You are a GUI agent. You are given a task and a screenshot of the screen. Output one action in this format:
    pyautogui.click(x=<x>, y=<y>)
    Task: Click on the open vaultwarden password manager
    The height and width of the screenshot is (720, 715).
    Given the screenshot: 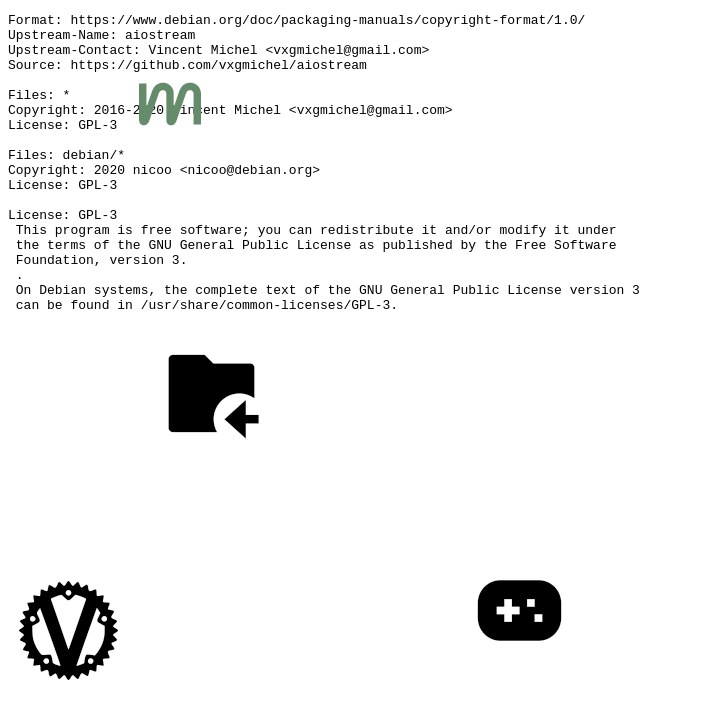 What is the action you would take?
    pyautogui.click(x=68, y=630)
    